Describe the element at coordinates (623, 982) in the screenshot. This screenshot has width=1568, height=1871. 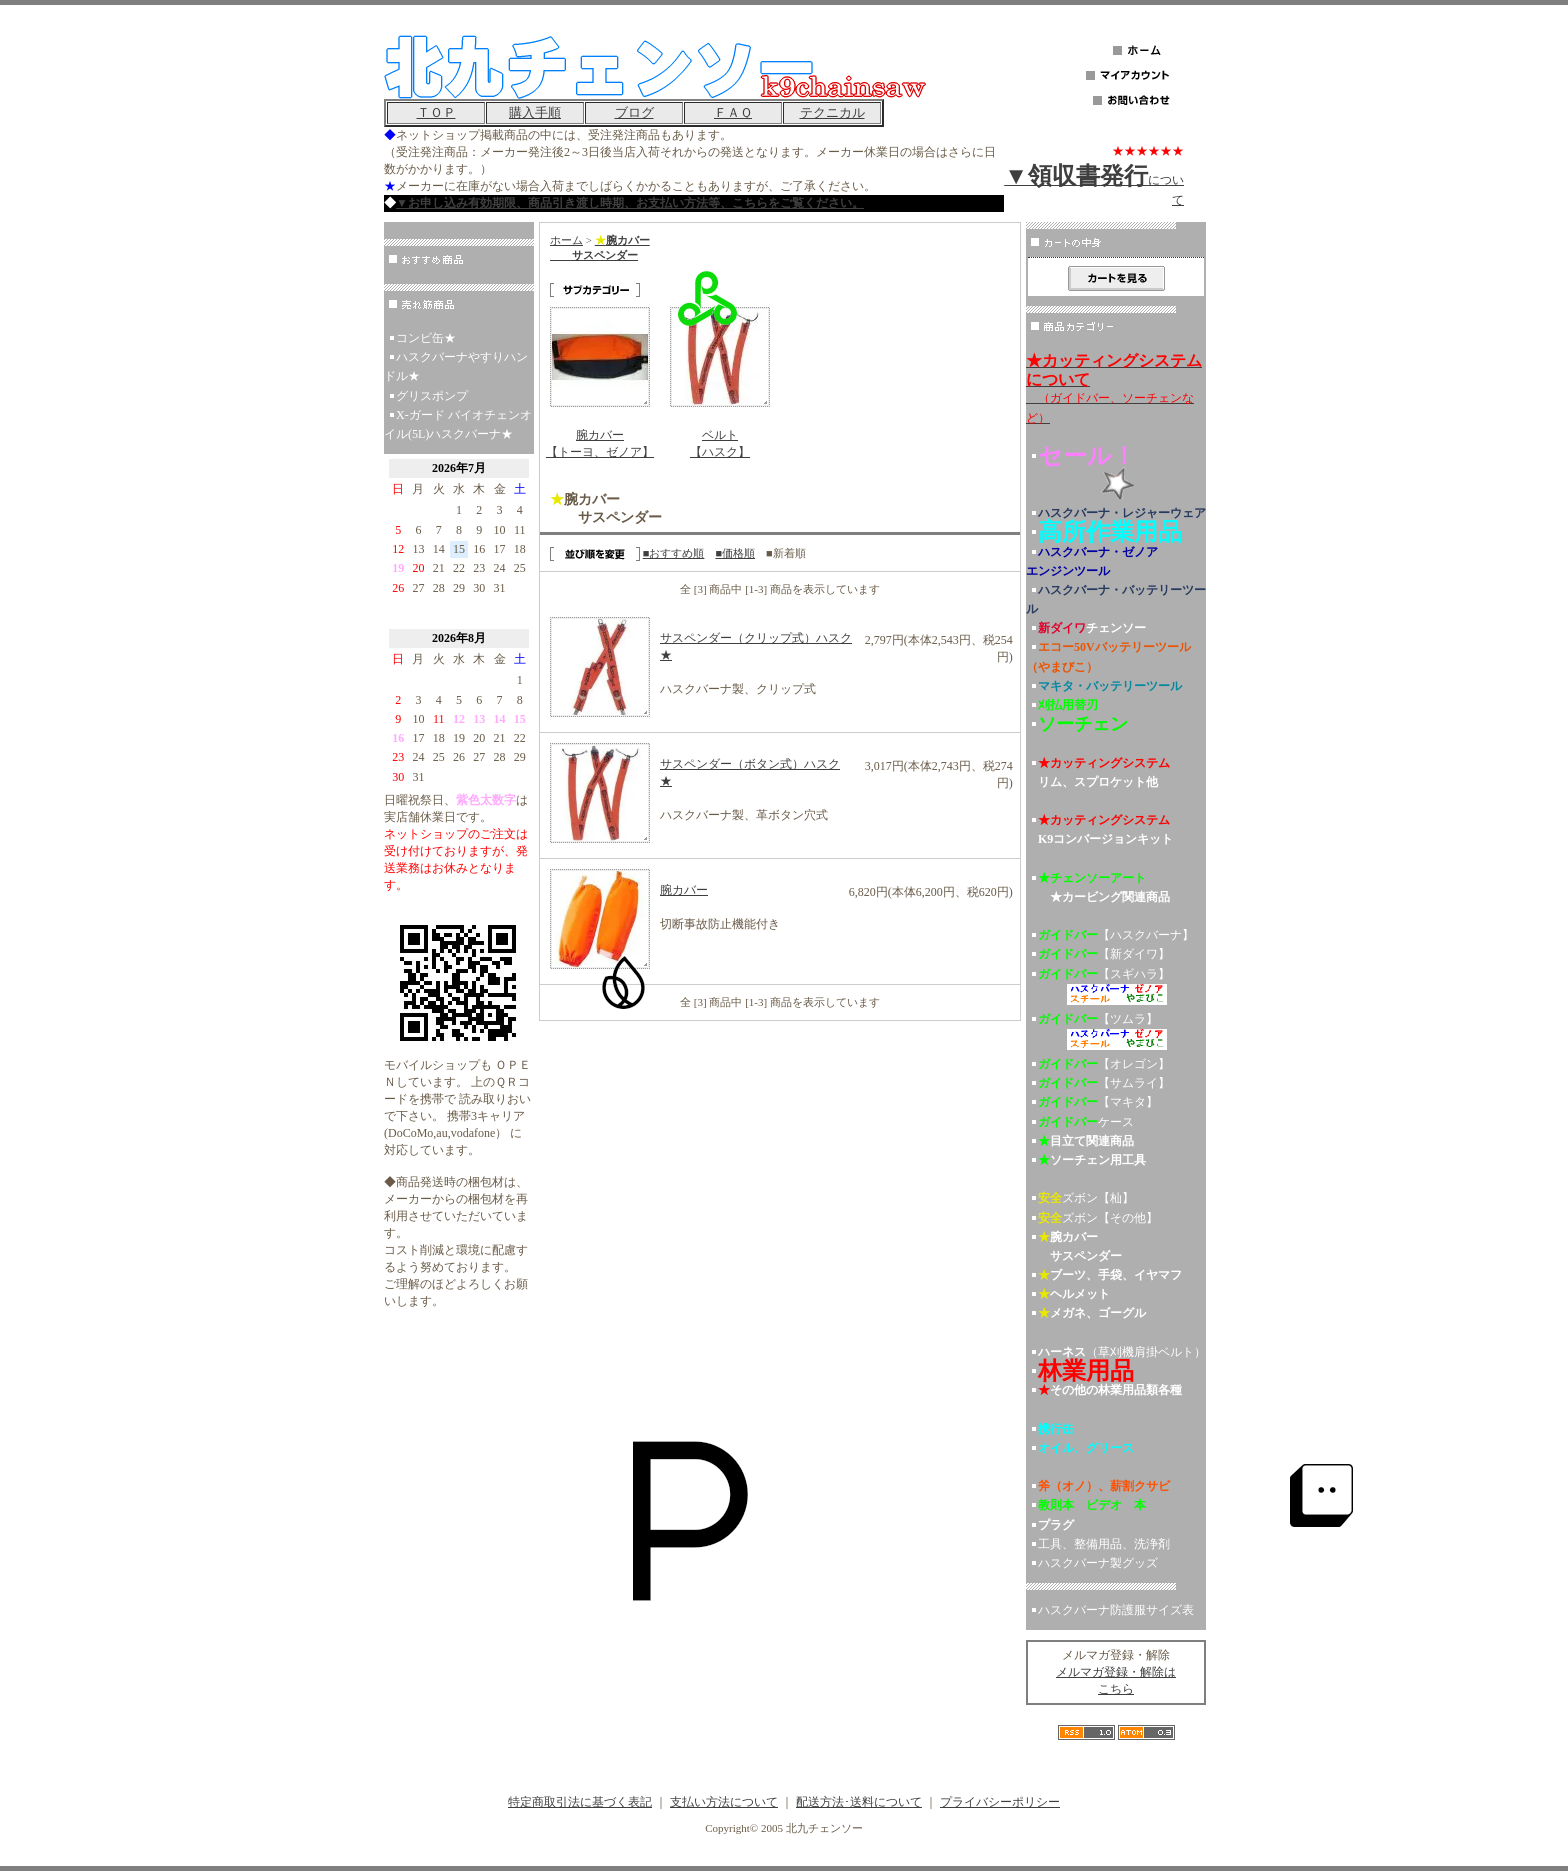
I see `access Firebase console or services` at that location.